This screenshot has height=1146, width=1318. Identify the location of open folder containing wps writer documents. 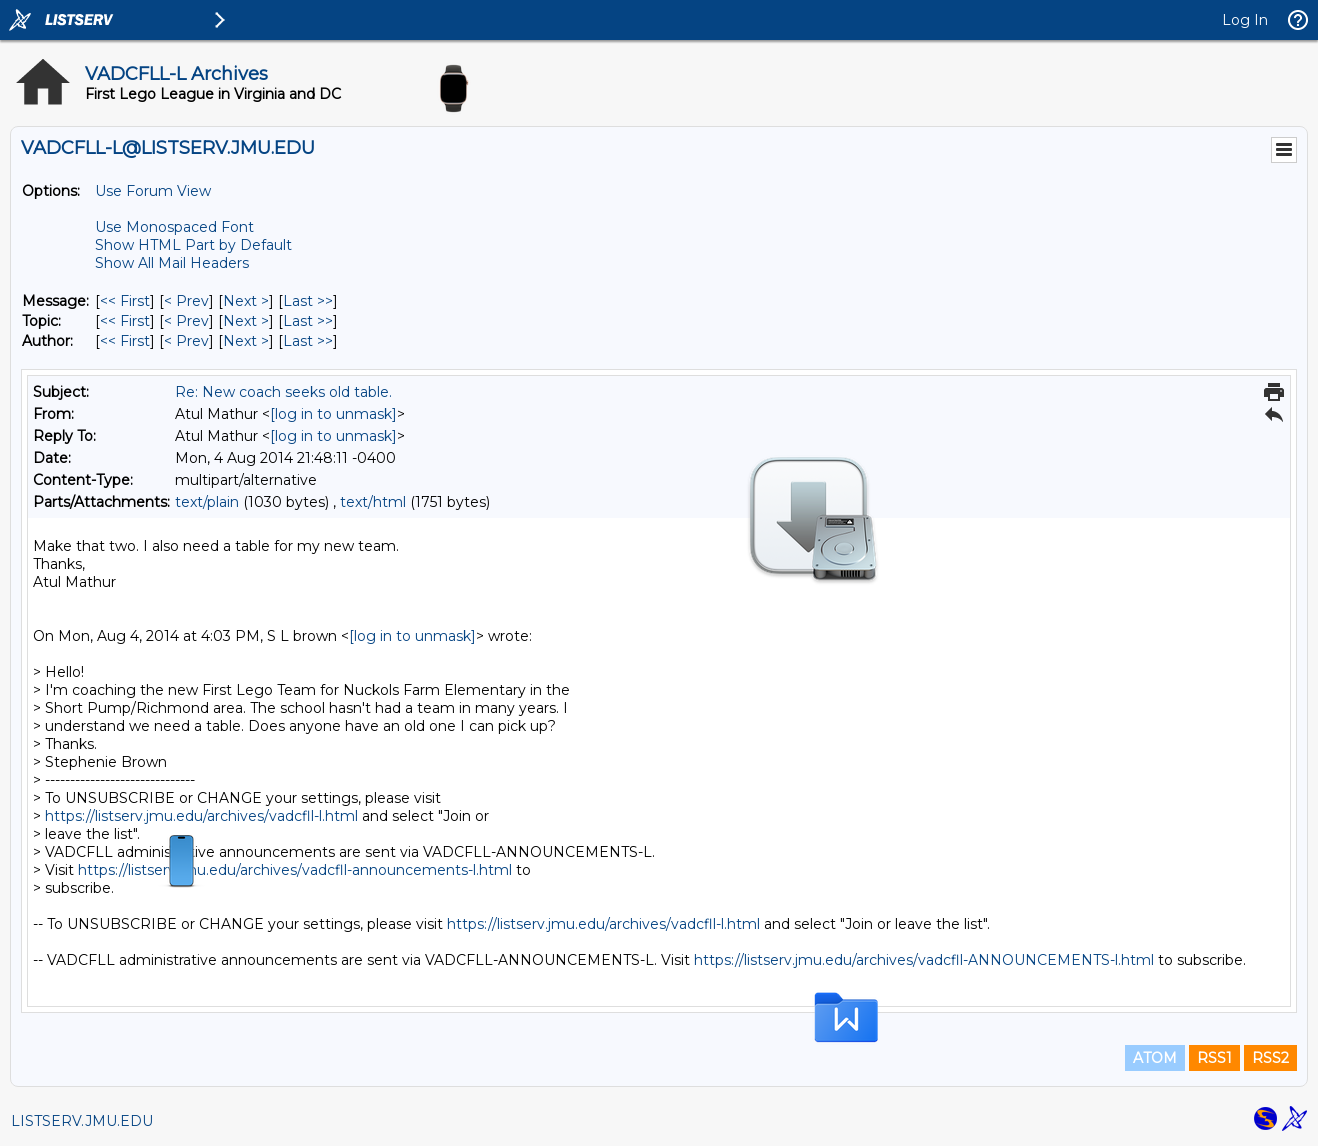
(846, 1019).